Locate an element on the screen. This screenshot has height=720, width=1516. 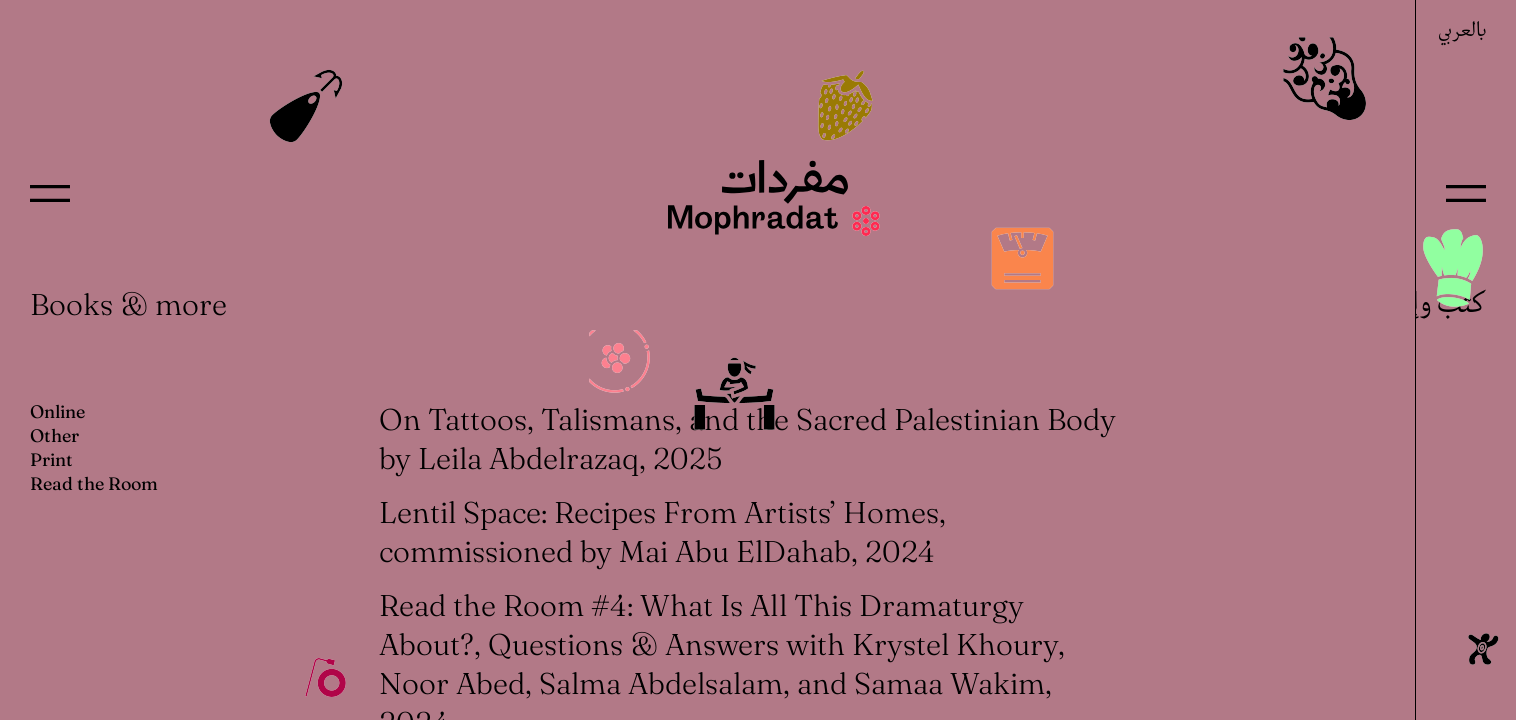
access cooking or recipe features is located at coordinates (1453, 268).